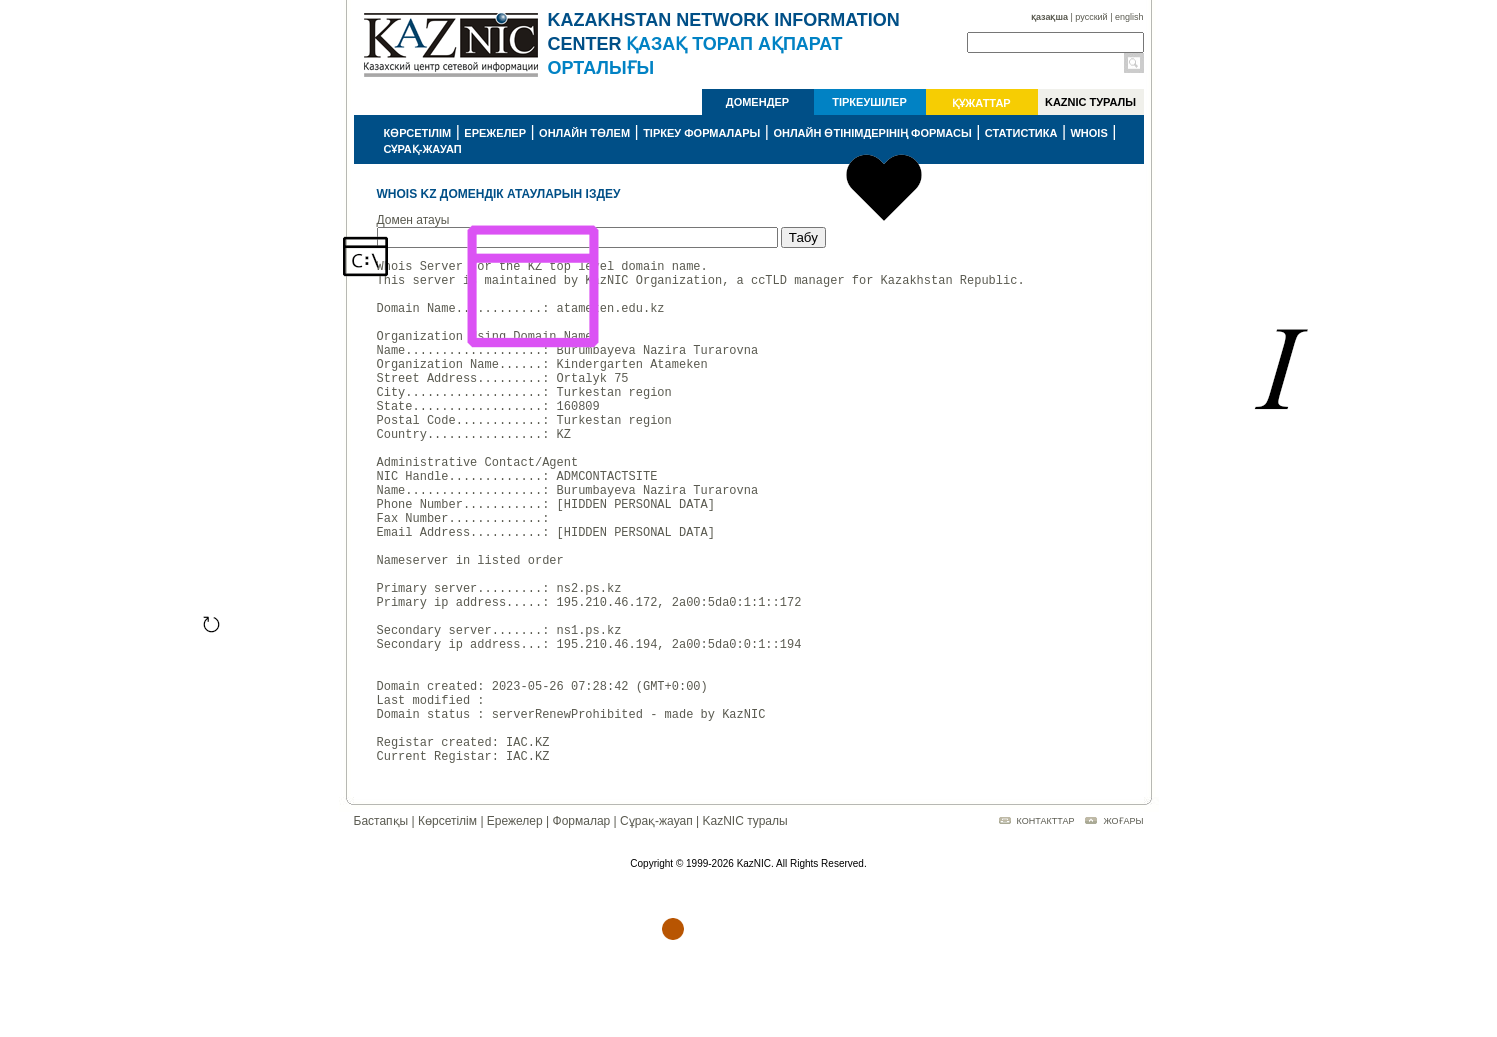  What do you see at coordinates (884, 187) in the screenshot?
I see `indicates a favorited or liked item` at bounding box center [884, 187].